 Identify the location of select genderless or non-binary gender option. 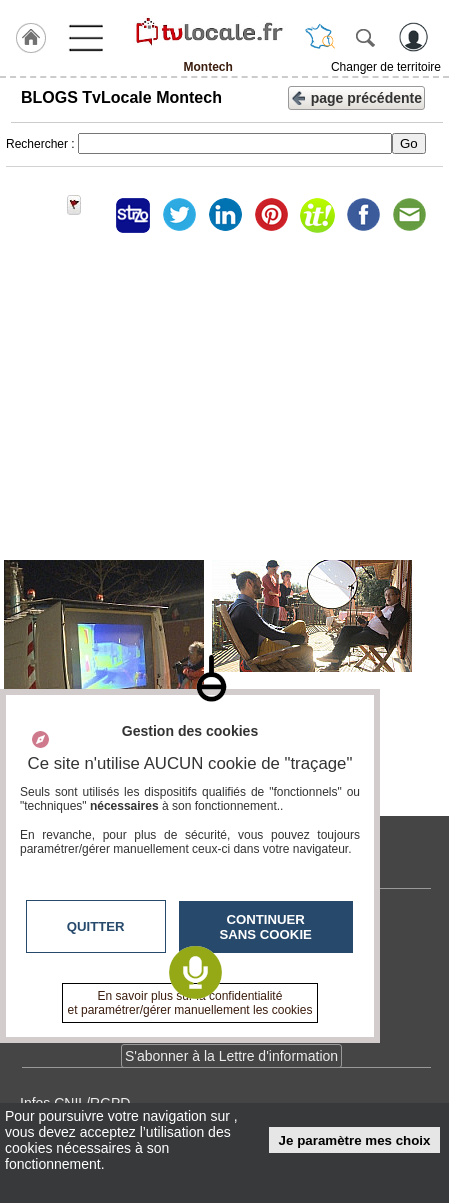
(211, 679).